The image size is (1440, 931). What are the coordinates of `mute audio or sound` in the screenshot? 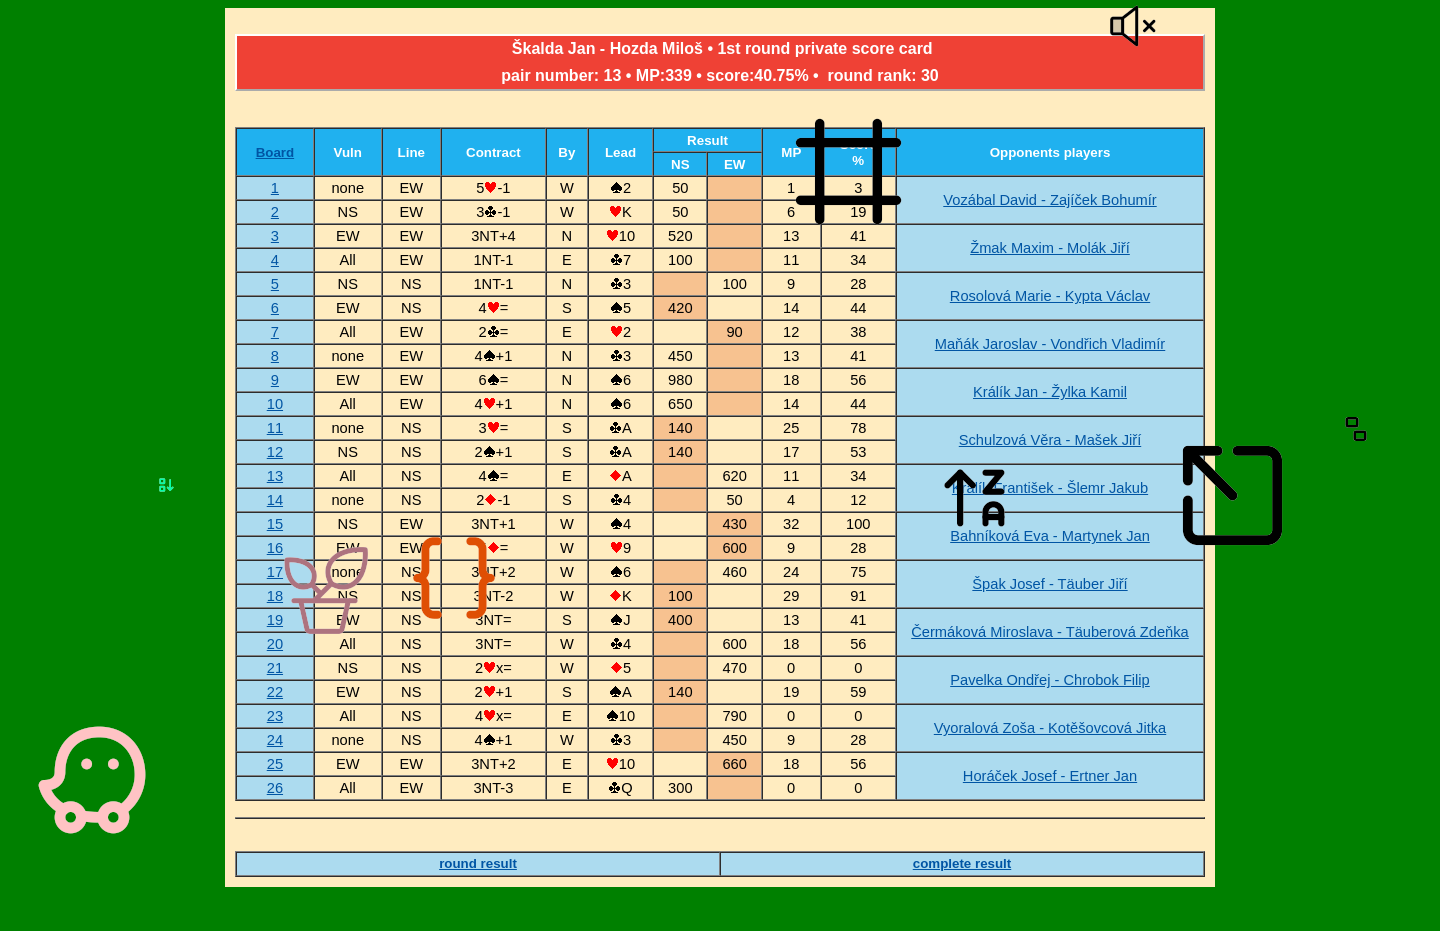 It's located at (1132, 26).